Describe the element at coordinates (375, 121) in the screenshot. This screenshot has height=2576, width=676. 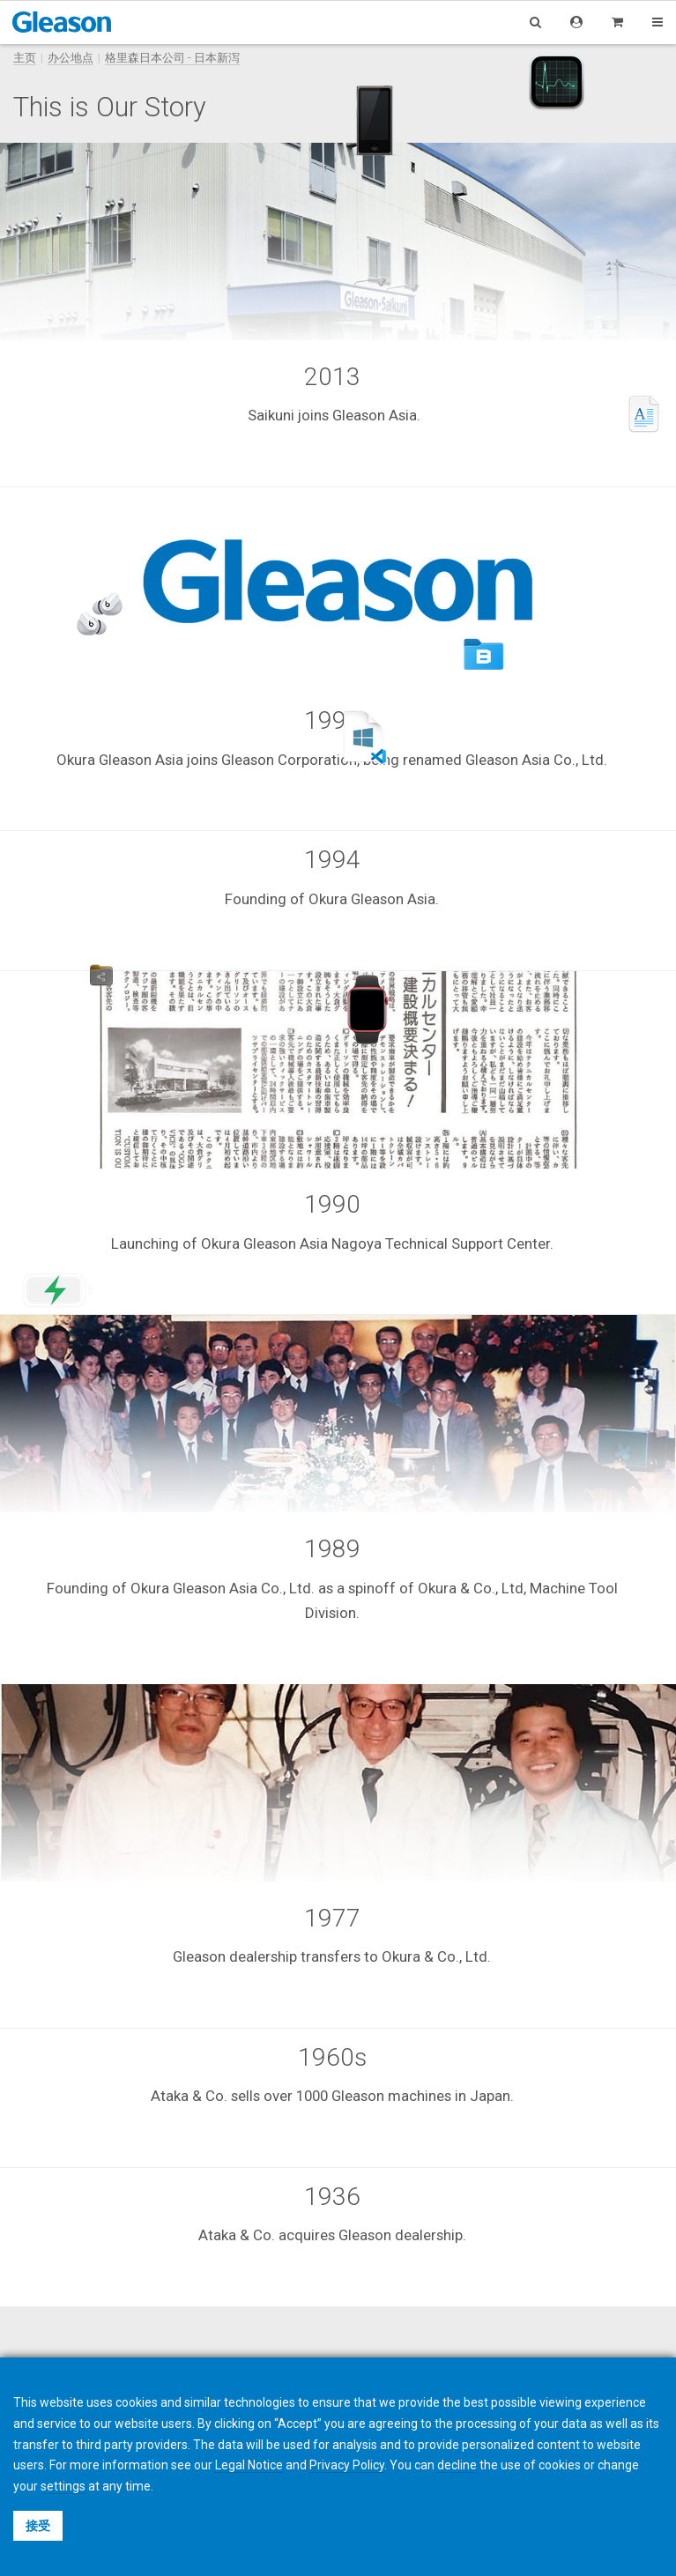
I see `iPod nano device in space gray` at that location.